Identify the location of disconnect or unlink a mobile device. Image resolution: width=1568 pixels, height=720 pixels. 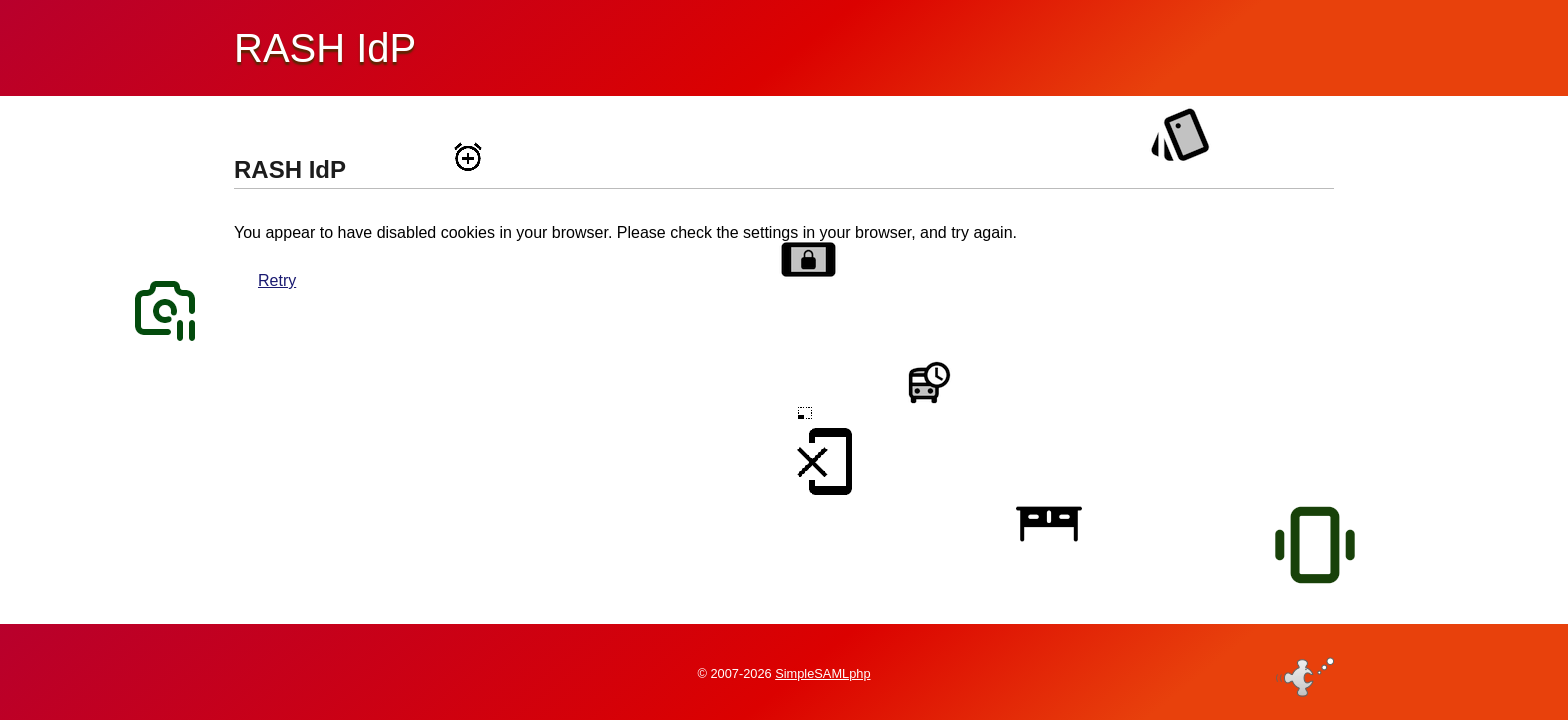
(824, 461).